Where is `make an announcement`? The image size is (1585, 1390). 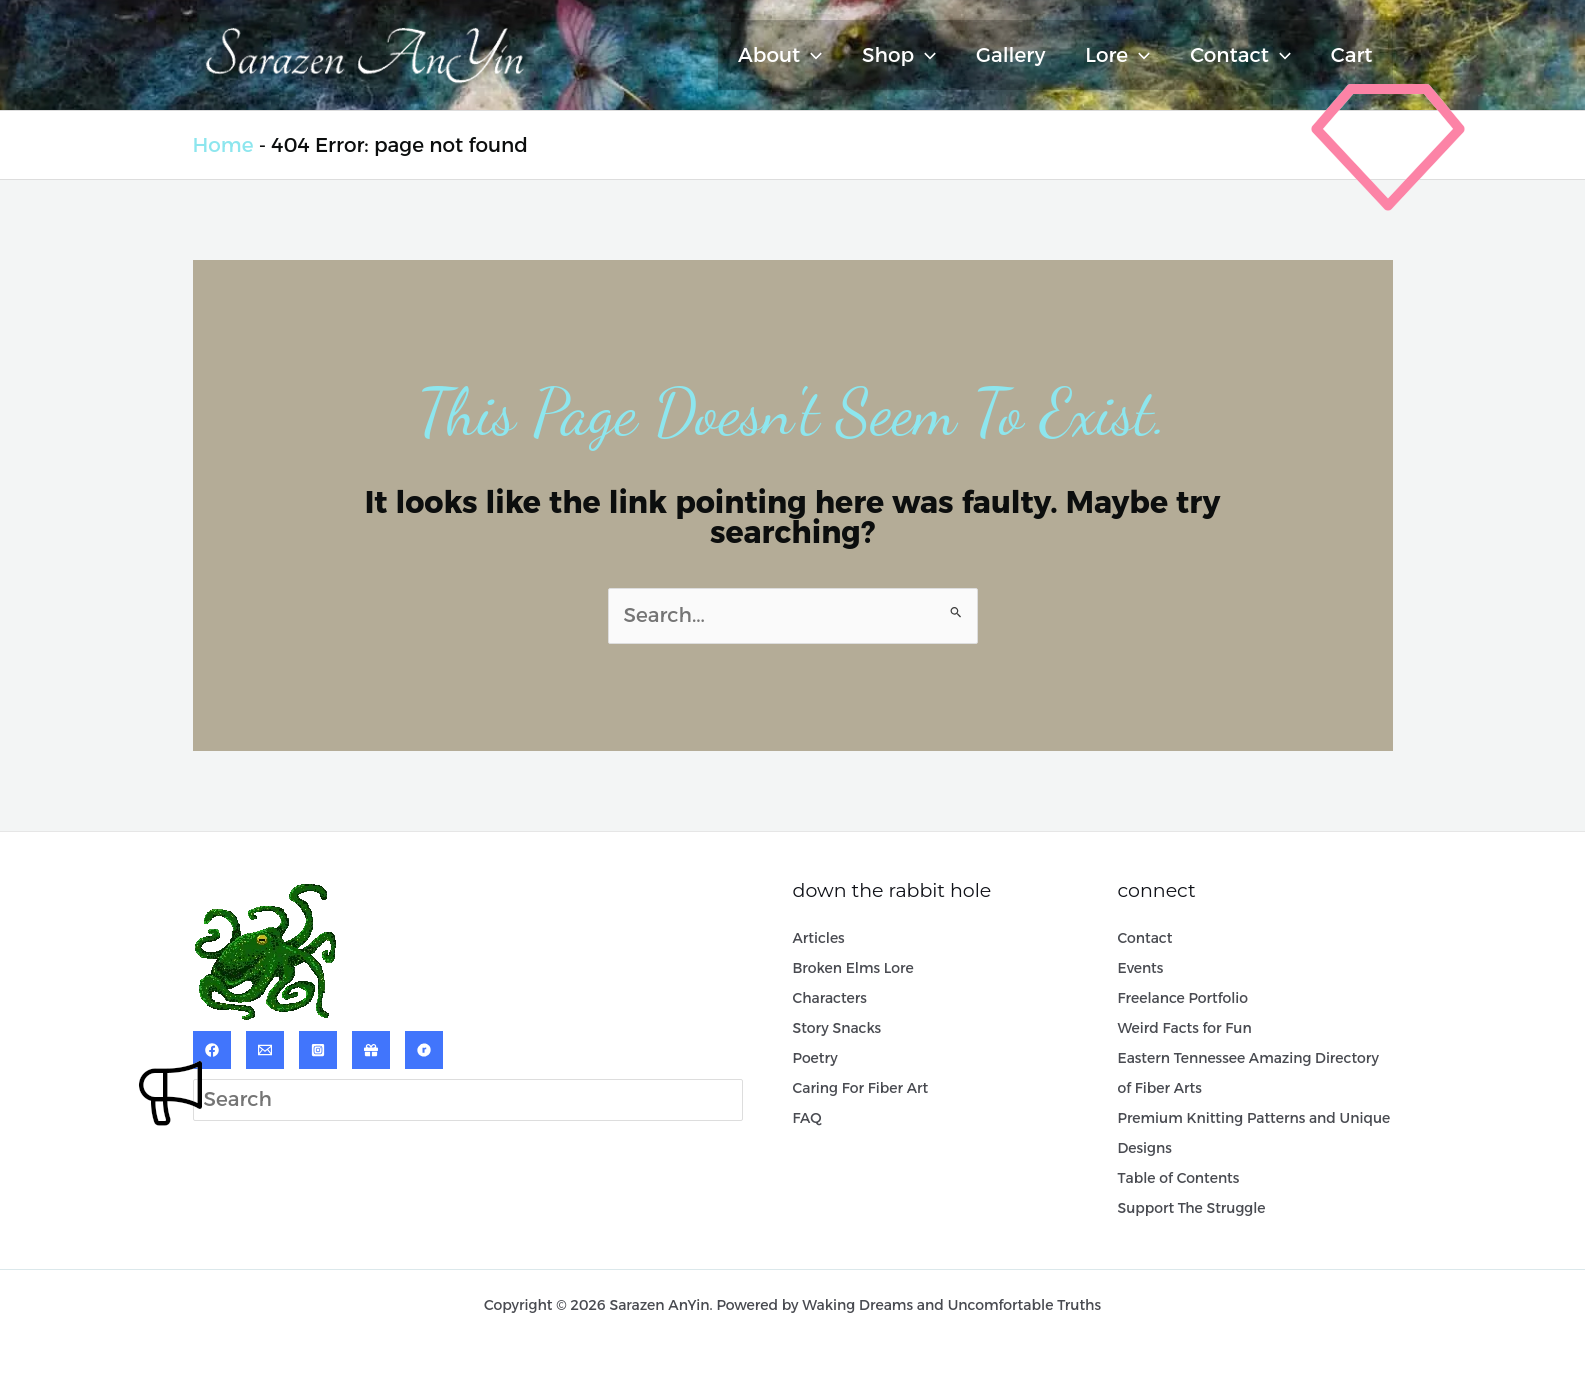
make an announcement is located at coordinates (172, 1094).